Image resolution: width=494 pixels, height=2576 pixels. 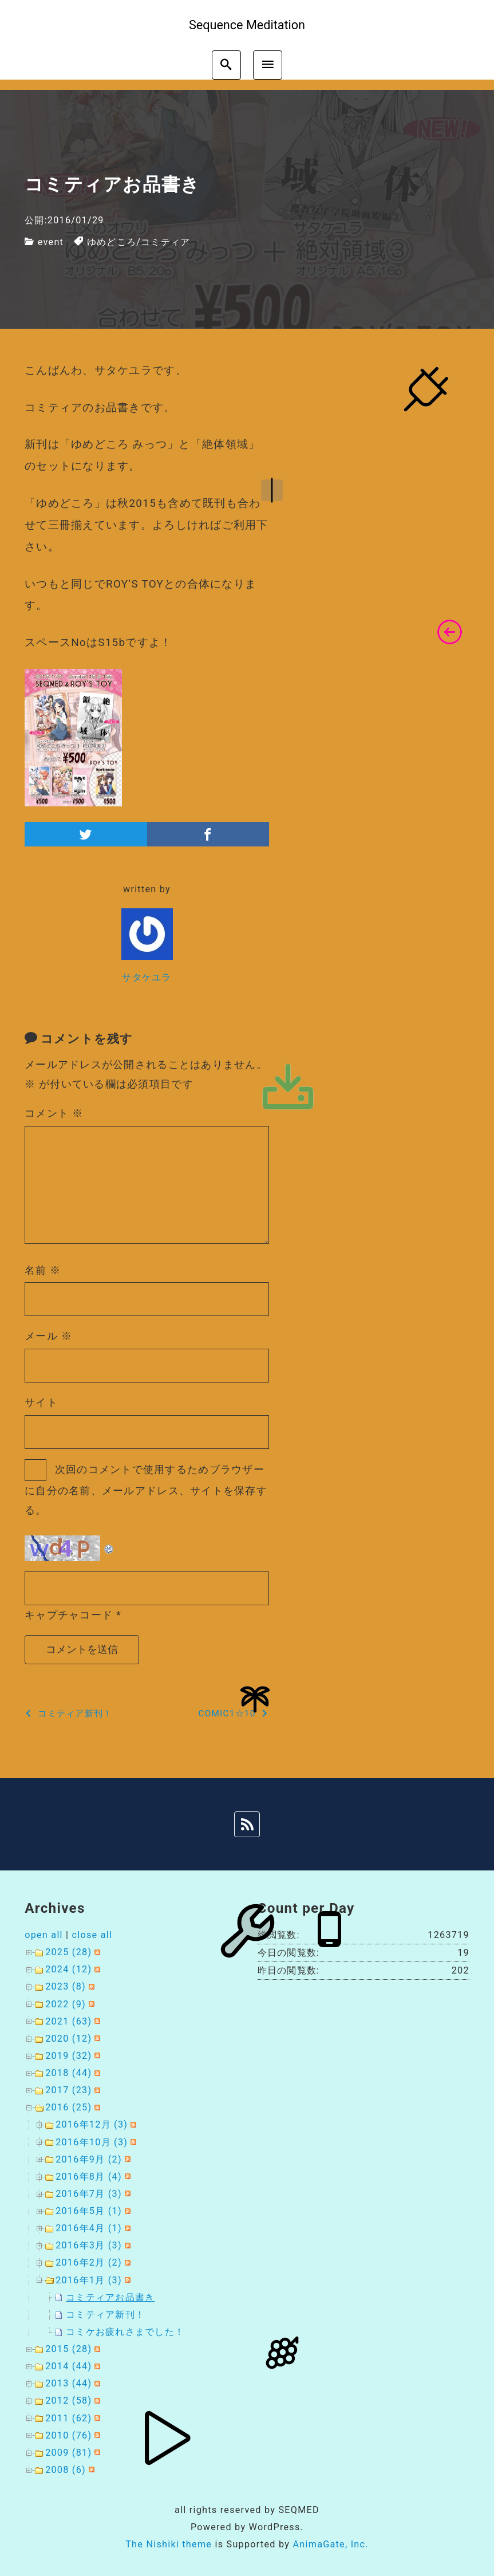 What do you see at coordinates (449, 632) in the screenshot?
I see `go back to the previous screen` at bounding box center [449, 632].